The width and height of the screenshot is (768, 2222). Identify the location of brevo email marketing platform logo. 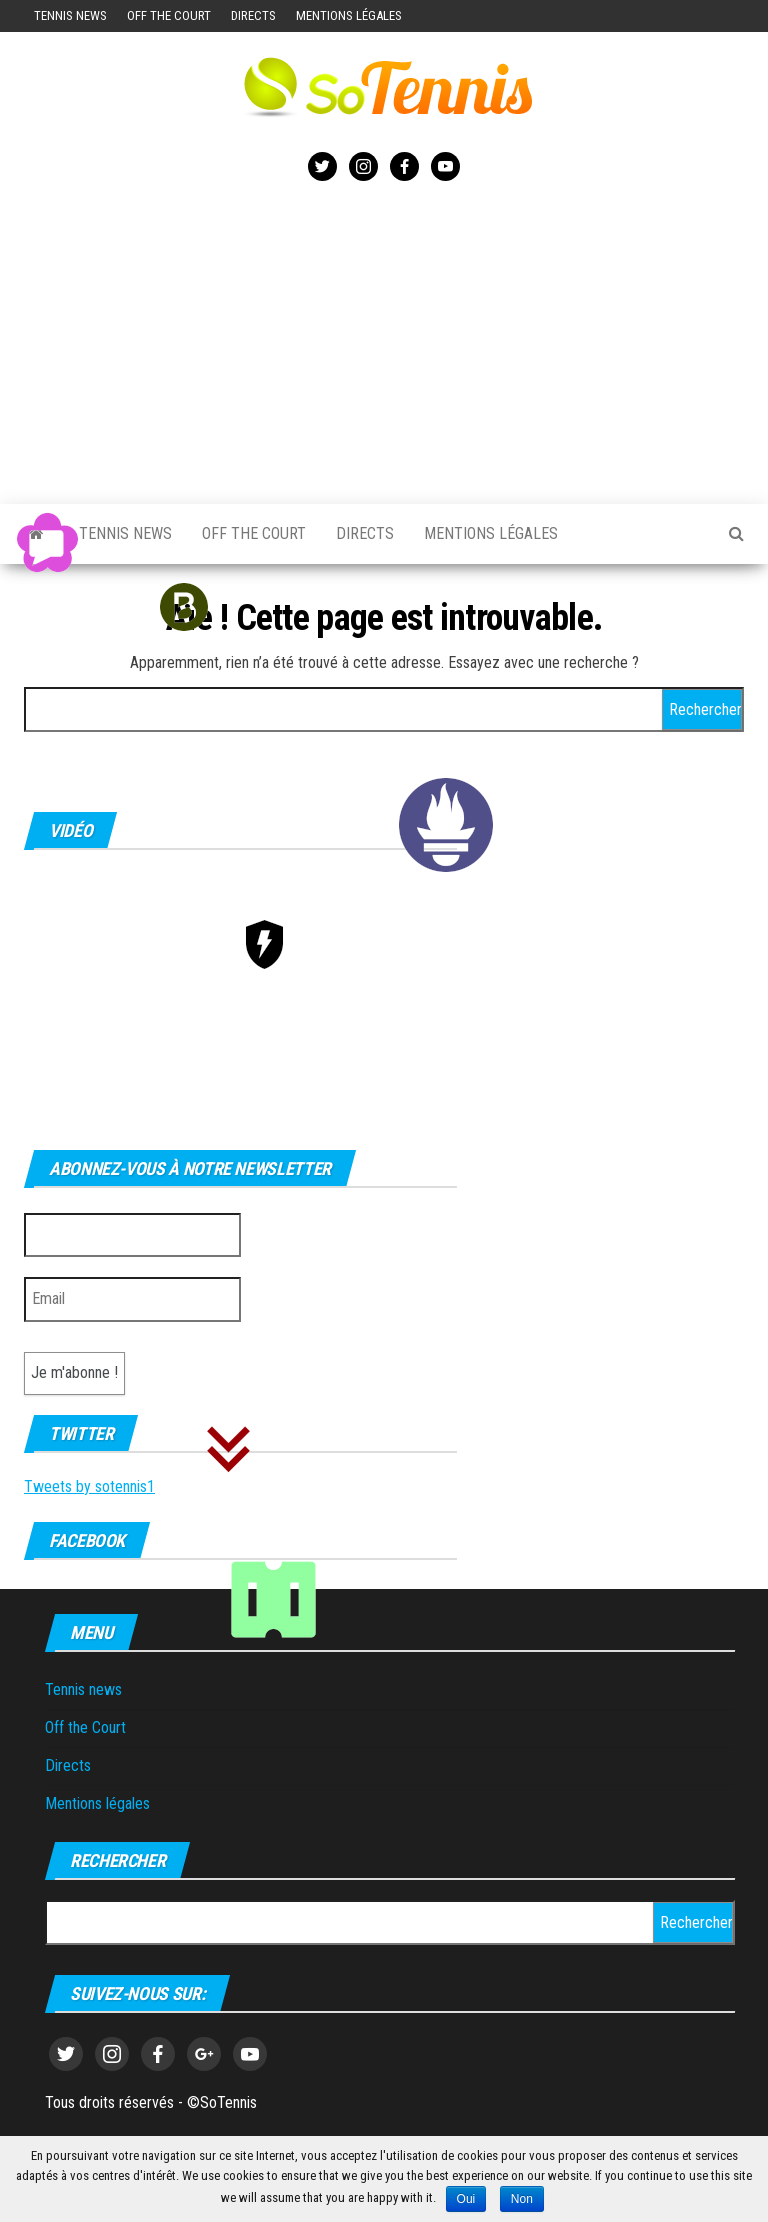
(184, 607).